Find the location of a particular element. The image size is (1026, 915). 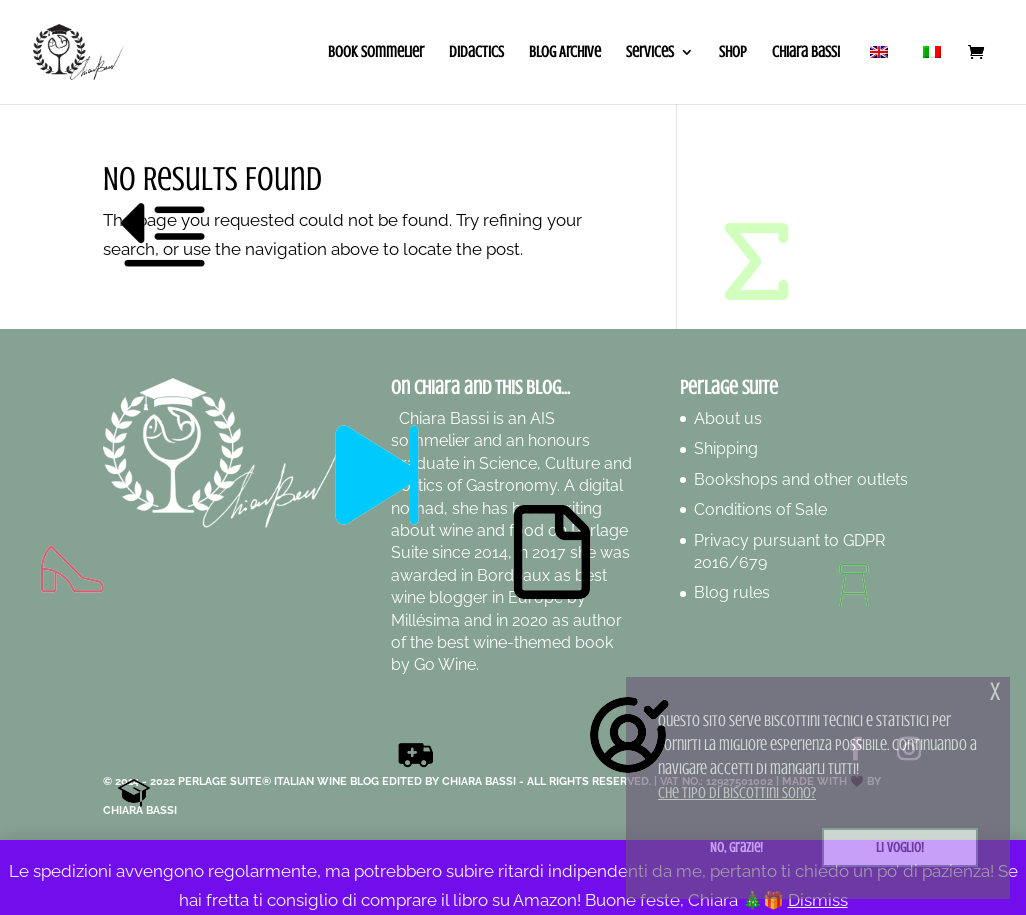

decrease text indentation is located at coordinates (164, 236).